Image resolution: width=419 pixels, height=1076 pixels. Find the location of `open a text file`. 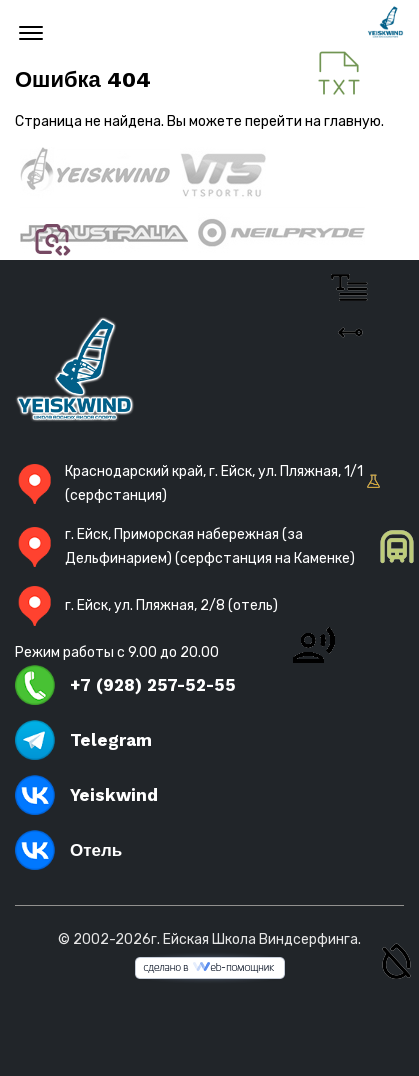

open a text file is located at coordinates (339, 75).